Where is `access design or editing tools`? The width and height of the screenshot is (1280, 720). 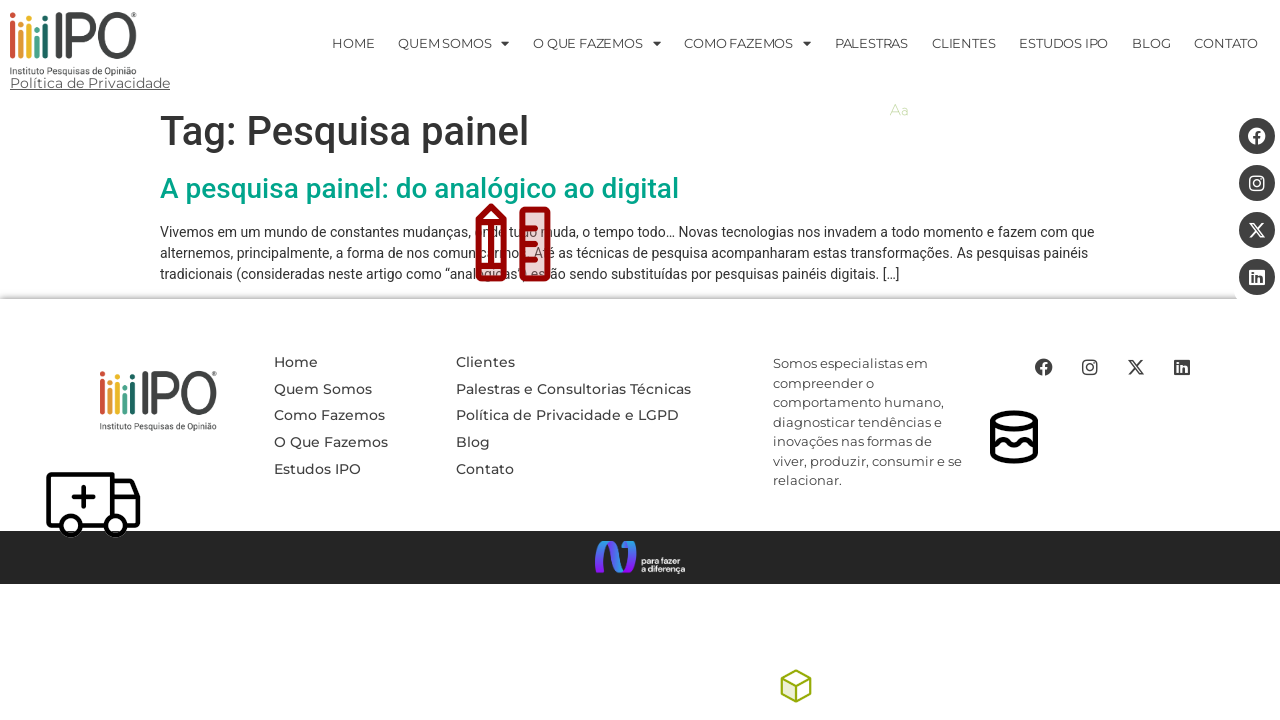 access design or editing tools is located at coordinates (513, 244).